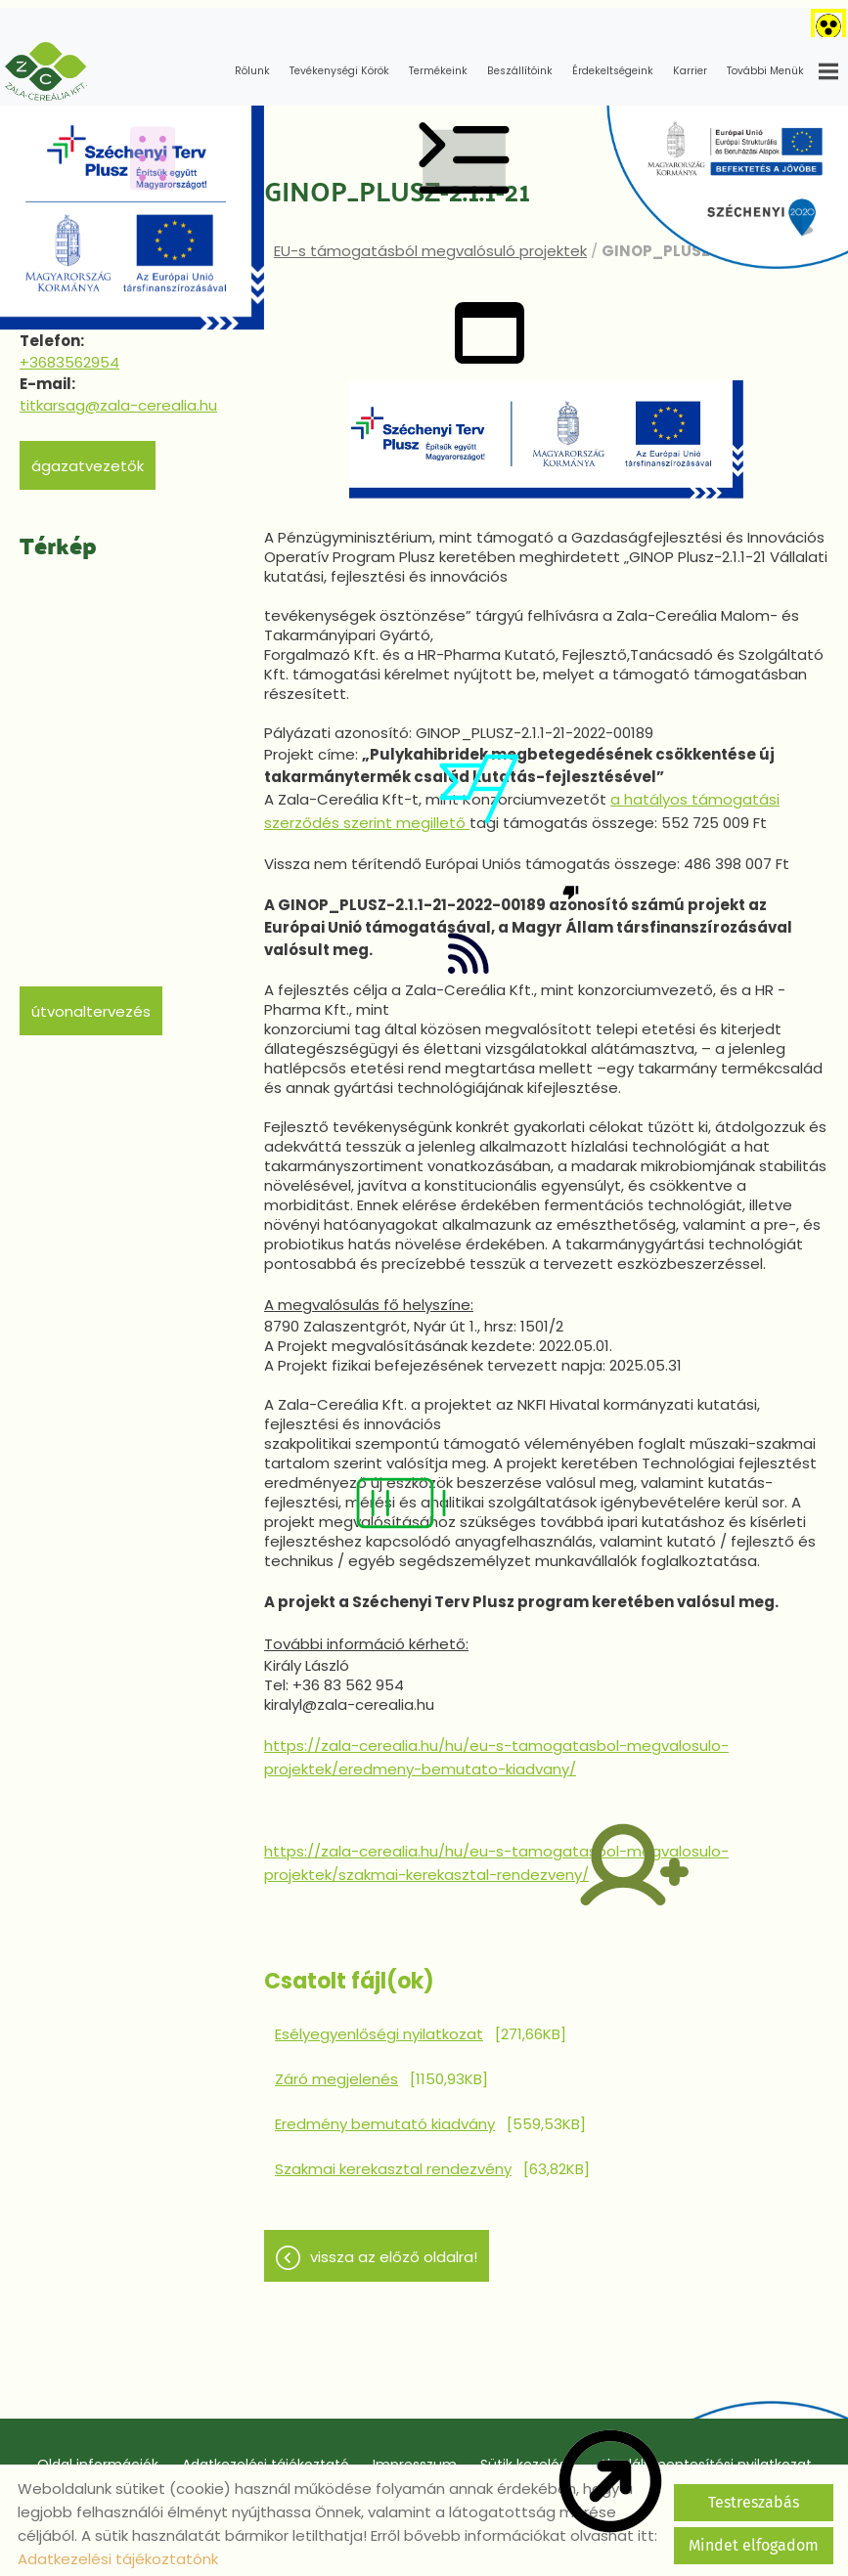 The image size is (848, 2576). What do you see at coordinates (570, 892) in the screenshot?
I see `dislike or downvote content` at bounding box center [570, 892].